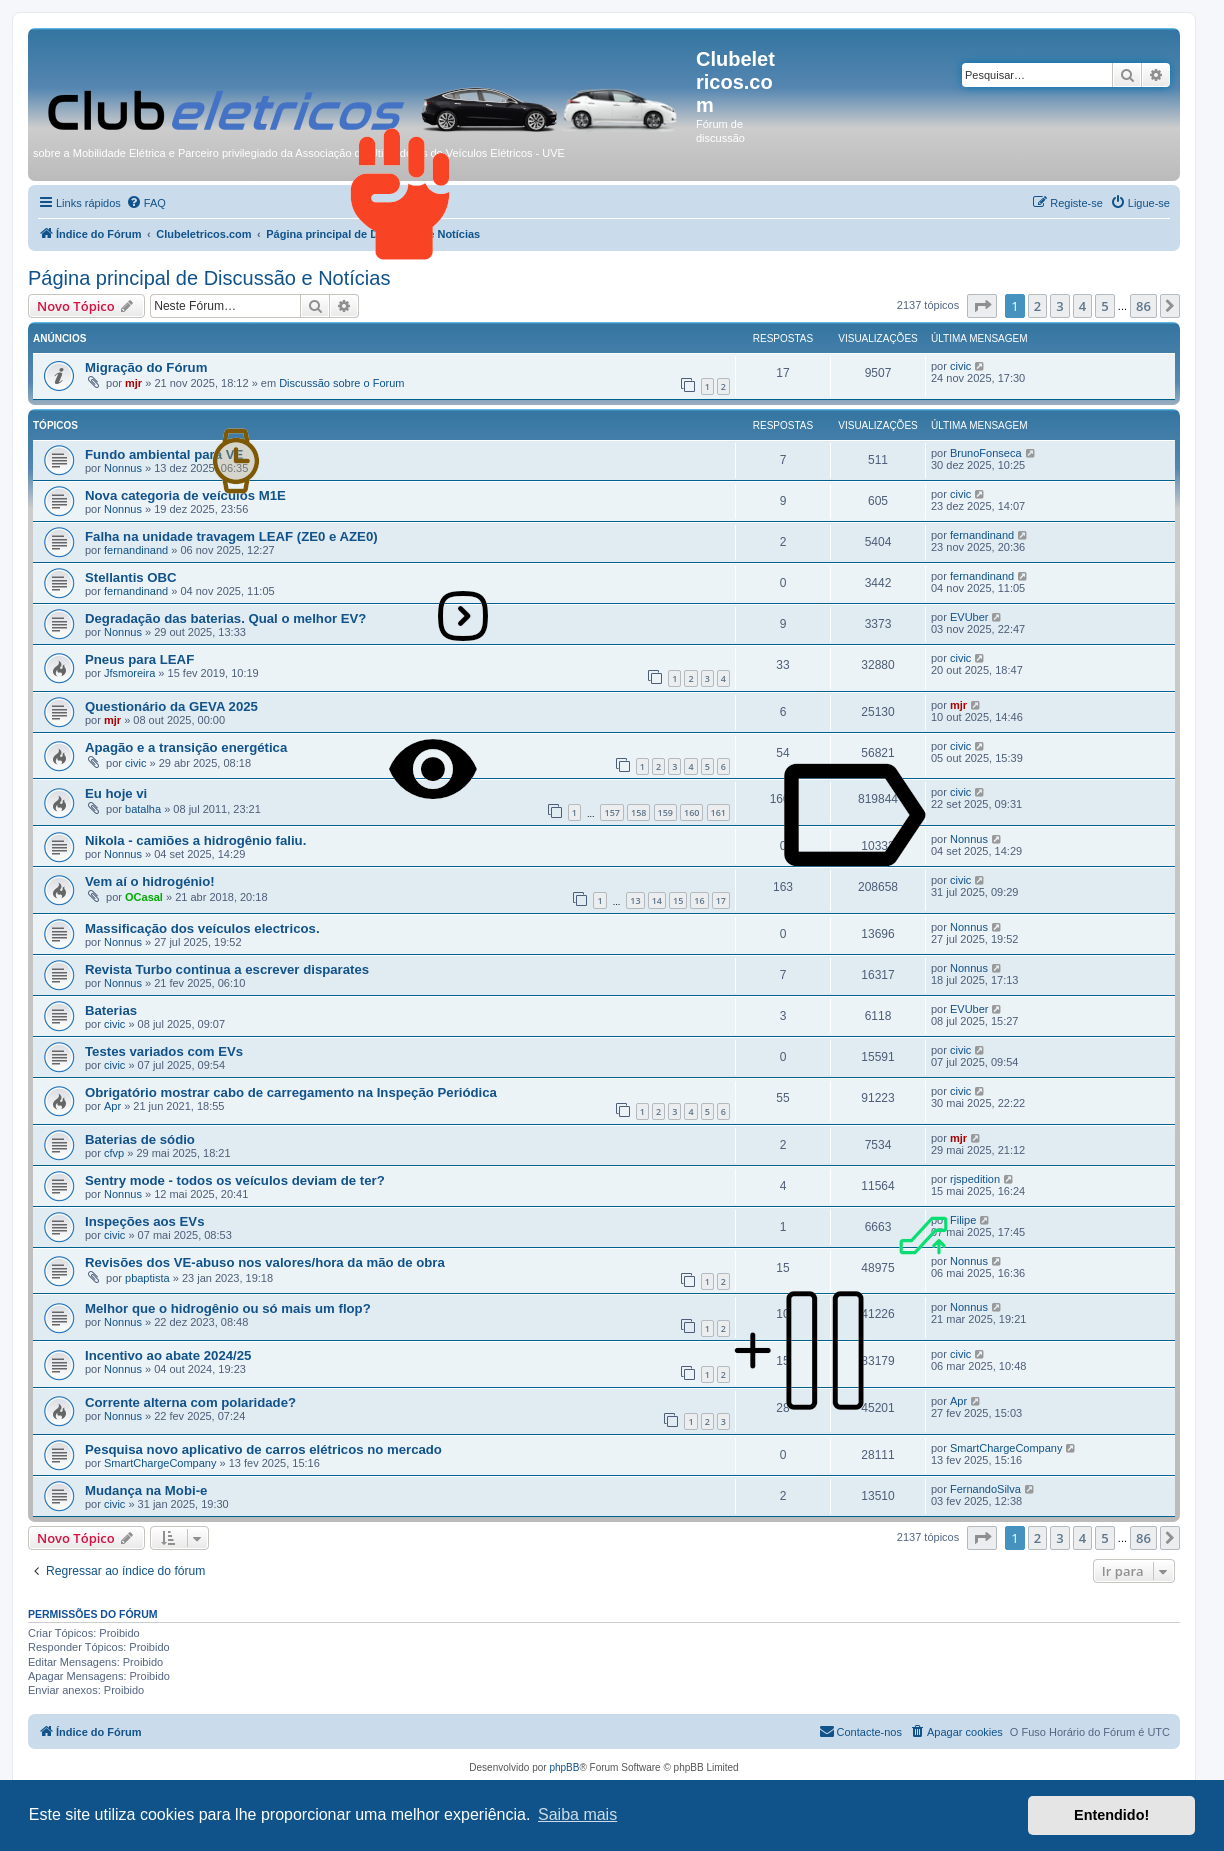 The width and height of the screenshot is (1224, 1851). I want to click on add a column to the left, so click(809, 1350).